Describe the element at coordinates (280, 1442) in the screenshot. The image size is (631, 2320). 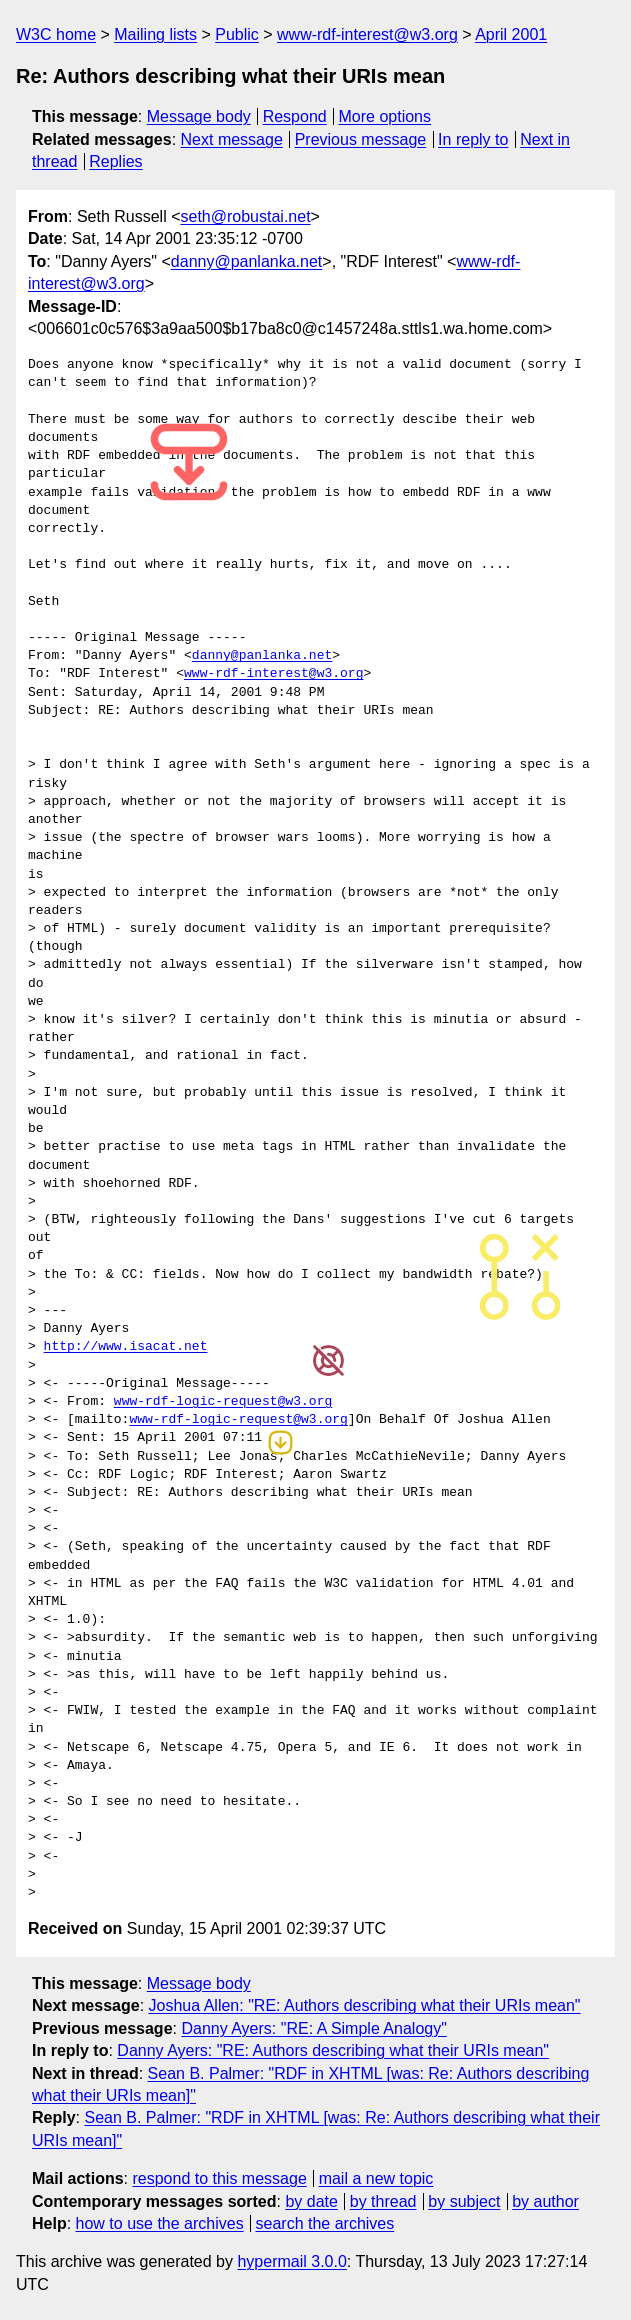
I see `download file or content` at that location.